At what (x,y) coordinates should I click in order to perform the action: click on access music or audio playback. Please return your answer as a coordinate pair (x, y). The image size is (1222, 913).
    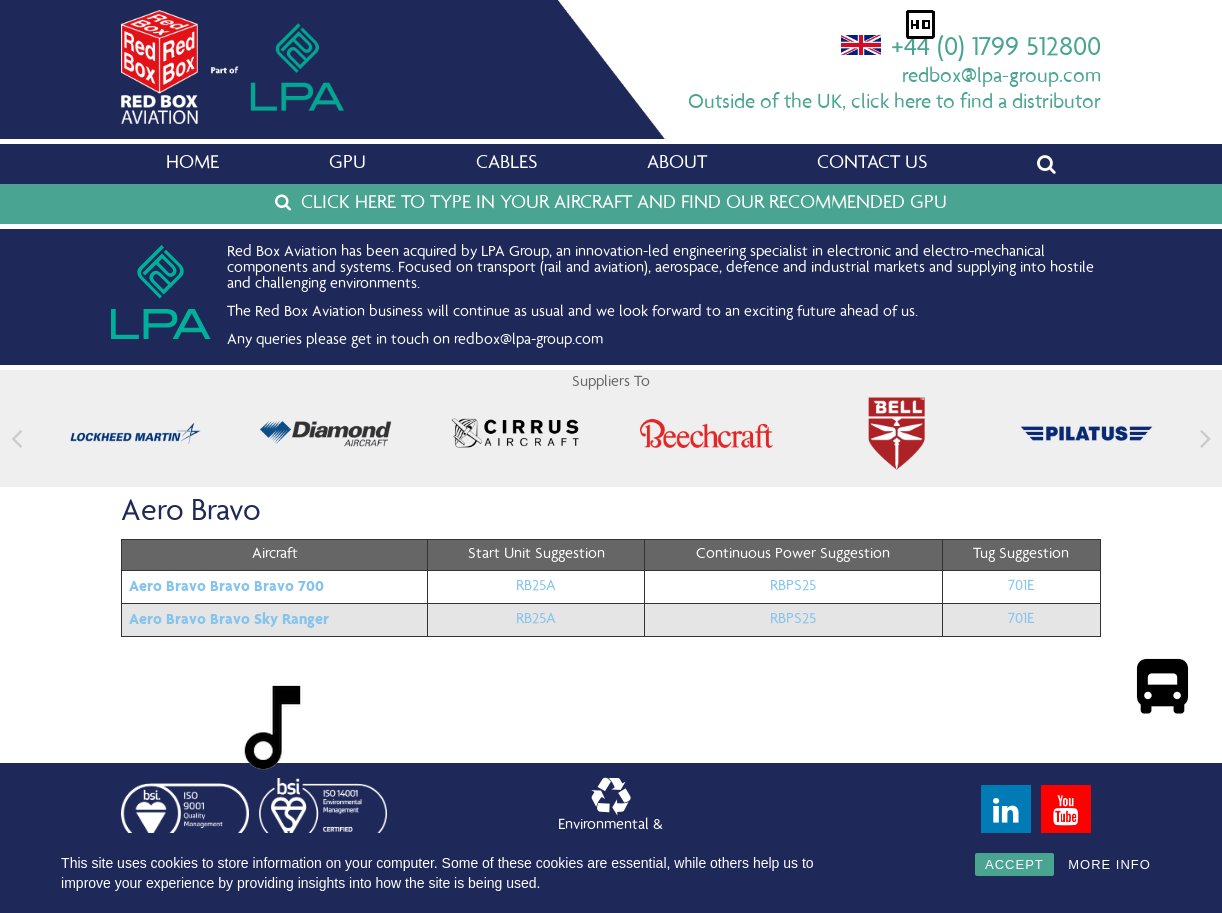
    Looking at the image, I should click on (272, 727).